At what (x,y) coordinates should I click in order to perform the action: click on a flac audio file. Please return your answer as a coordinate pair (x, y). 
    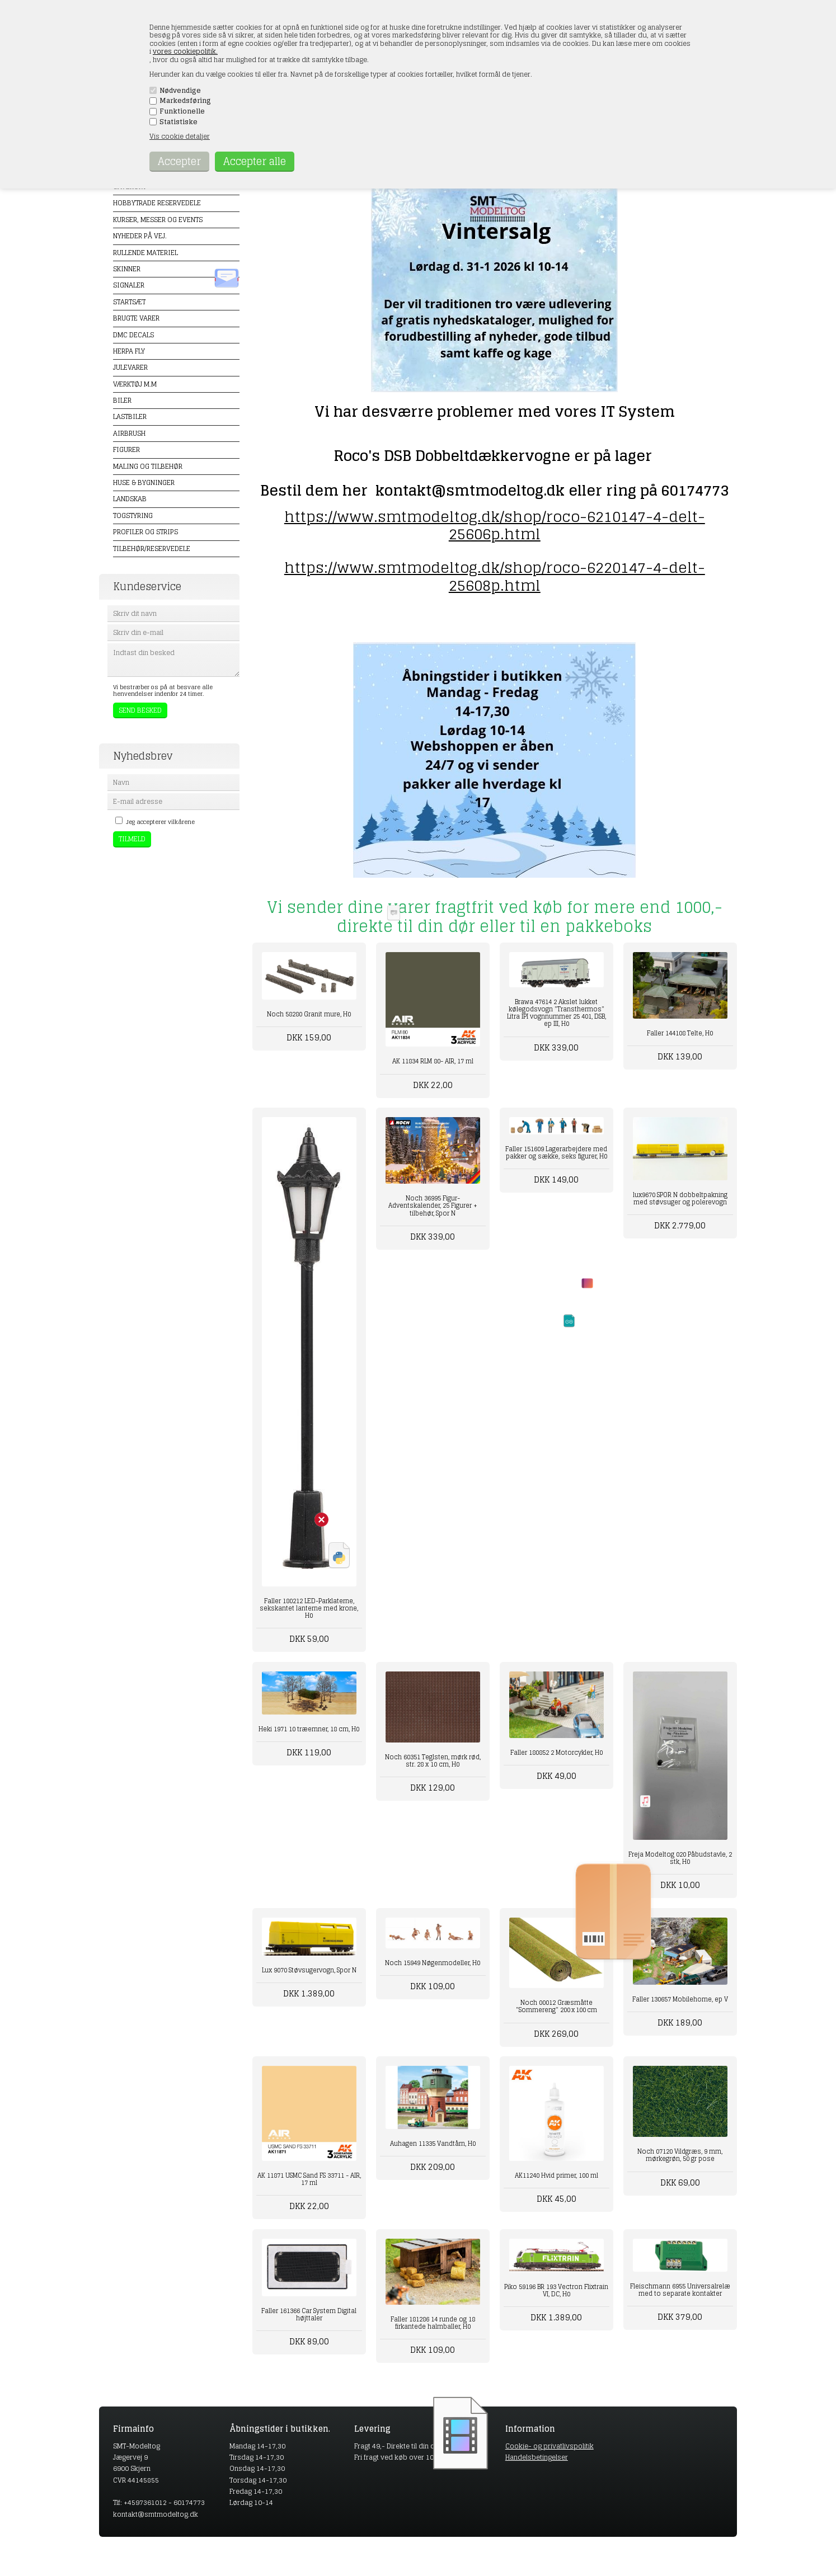
    Looking at the image, I should click on (645, 1801).